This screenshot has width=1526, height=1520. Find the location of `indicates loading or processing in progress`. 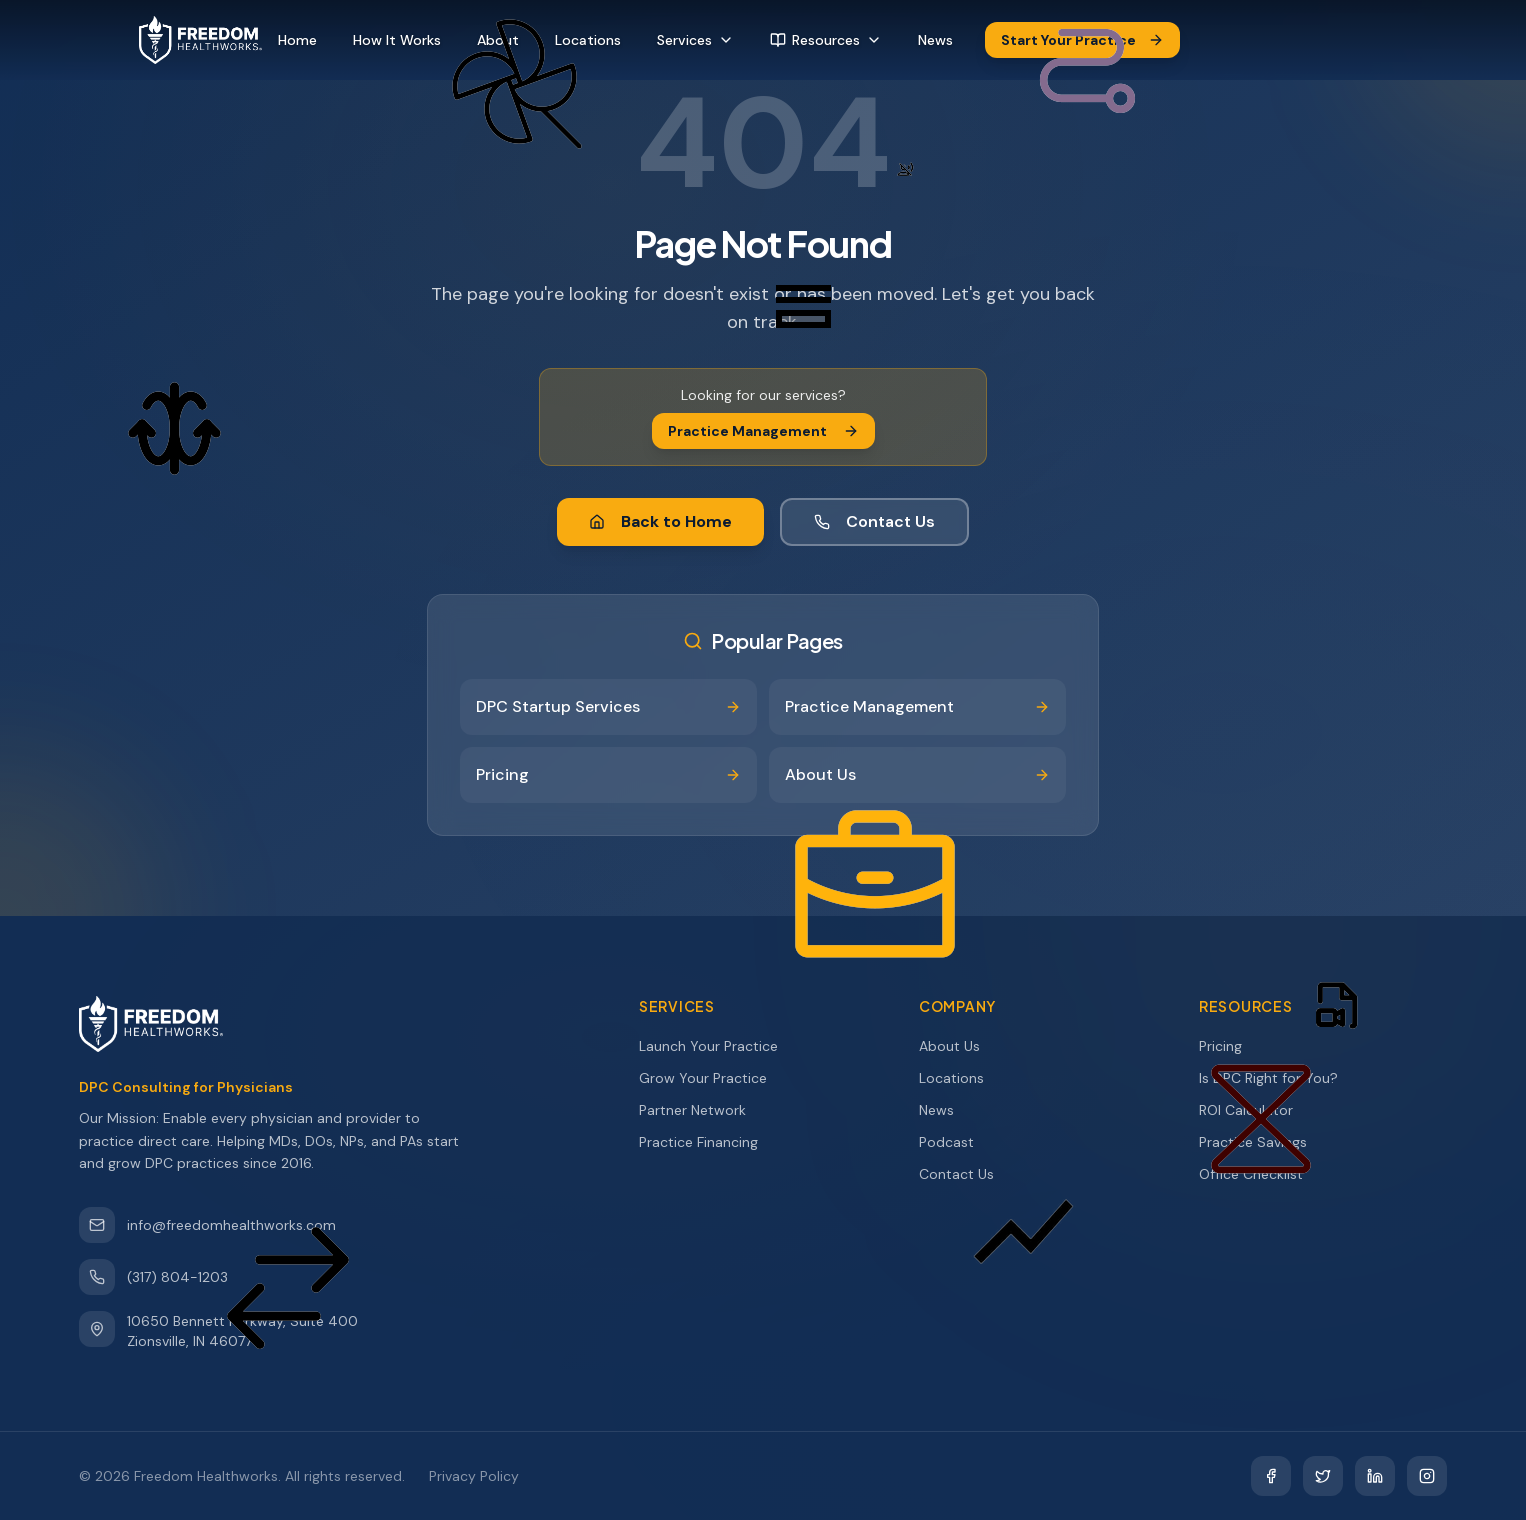

indicates loading or processing in progress is located at coordinates (1261, 1119).